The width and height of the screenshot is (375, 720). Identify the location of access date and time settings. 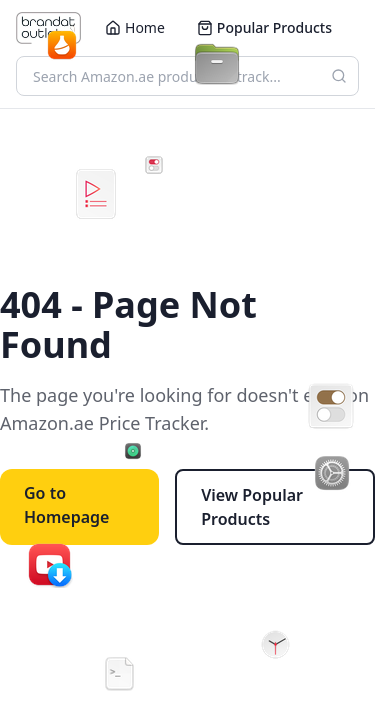
(275, 644).